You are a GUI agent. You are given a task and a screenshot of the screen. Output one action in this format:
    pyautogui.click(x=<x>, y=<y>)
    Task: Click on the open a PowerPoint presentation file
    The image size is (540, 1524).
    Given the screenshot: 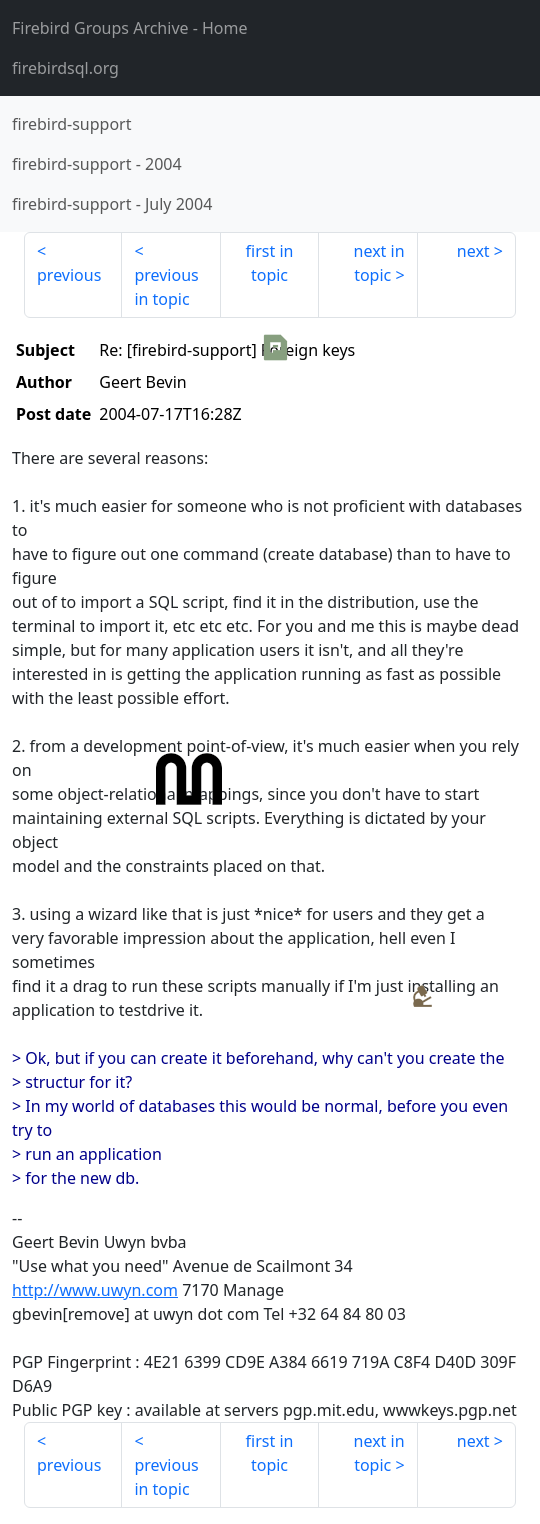 What is the action you would take?
    pyautogui.click(x=275, y=347)
    